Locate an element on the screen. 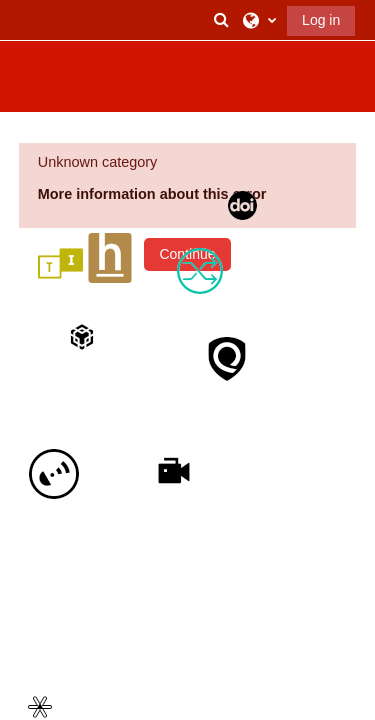 The width and height of the screenshot is (375, 720). open the TuneIn radio app is located at coordinates (60, 263).